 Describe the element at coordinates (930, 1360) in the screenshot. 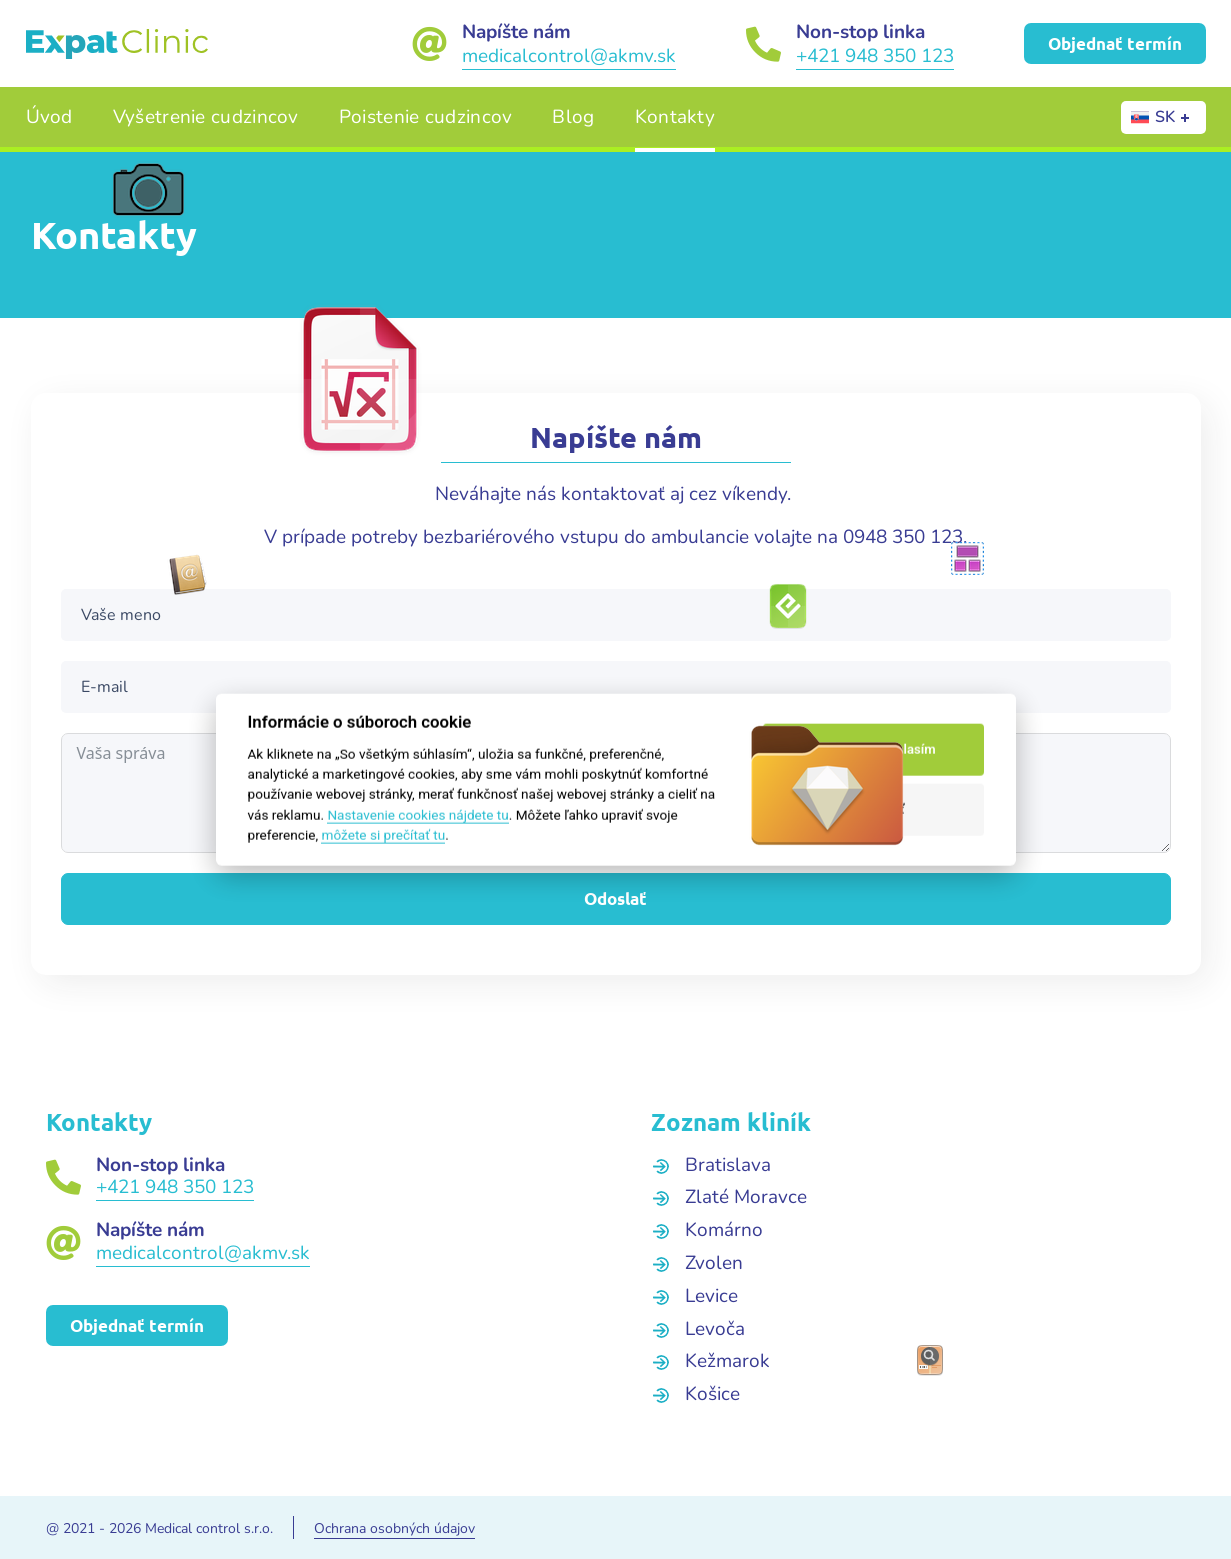

I see `resolving package dependencies` at that location.